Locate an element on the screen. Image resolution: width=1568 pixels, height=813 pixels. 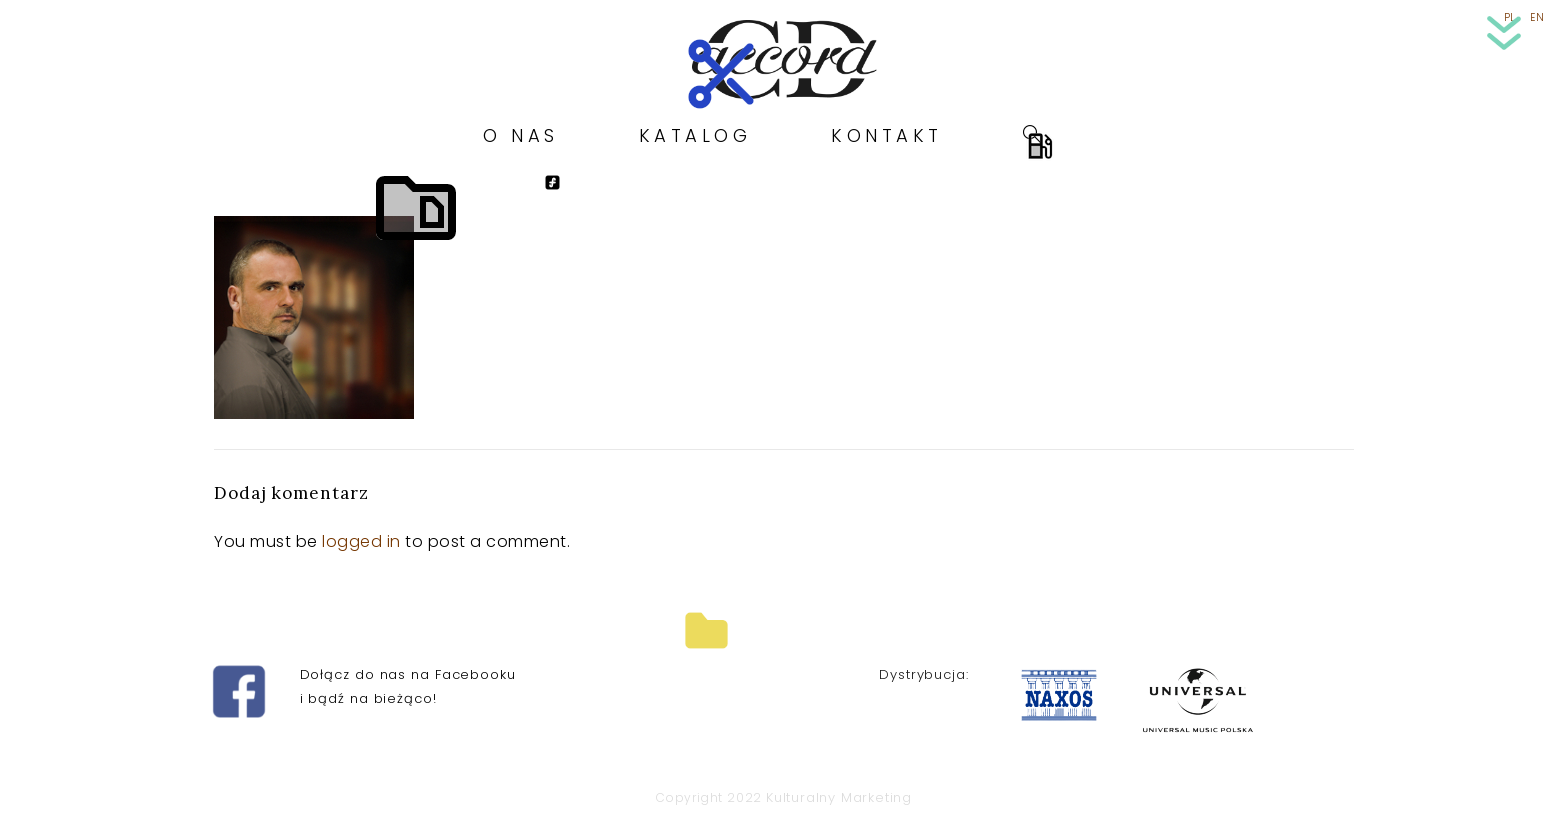
access function or formula editor is located at coordinates (552, 182).